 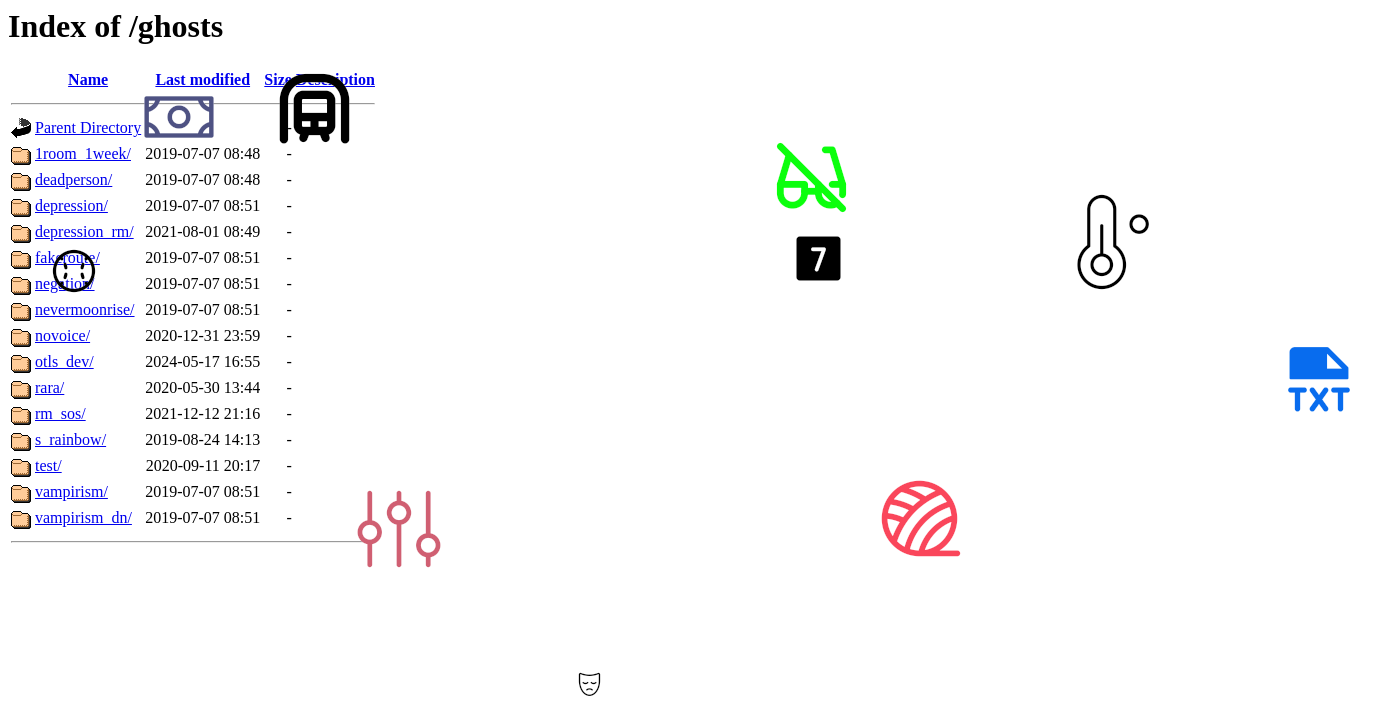 I want to click on view current temperature, so click(x=1105, y=242).